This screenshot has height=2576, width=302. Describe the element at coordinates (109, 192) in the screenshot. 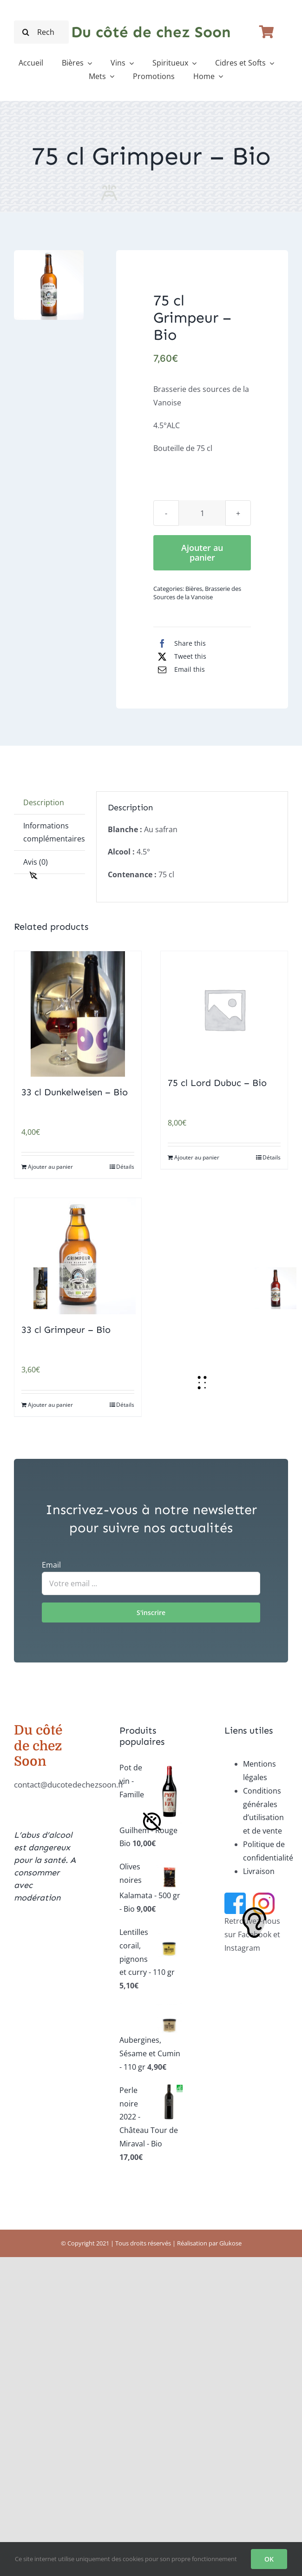

I see `indicates volcanic or geothermal activity` at that location.